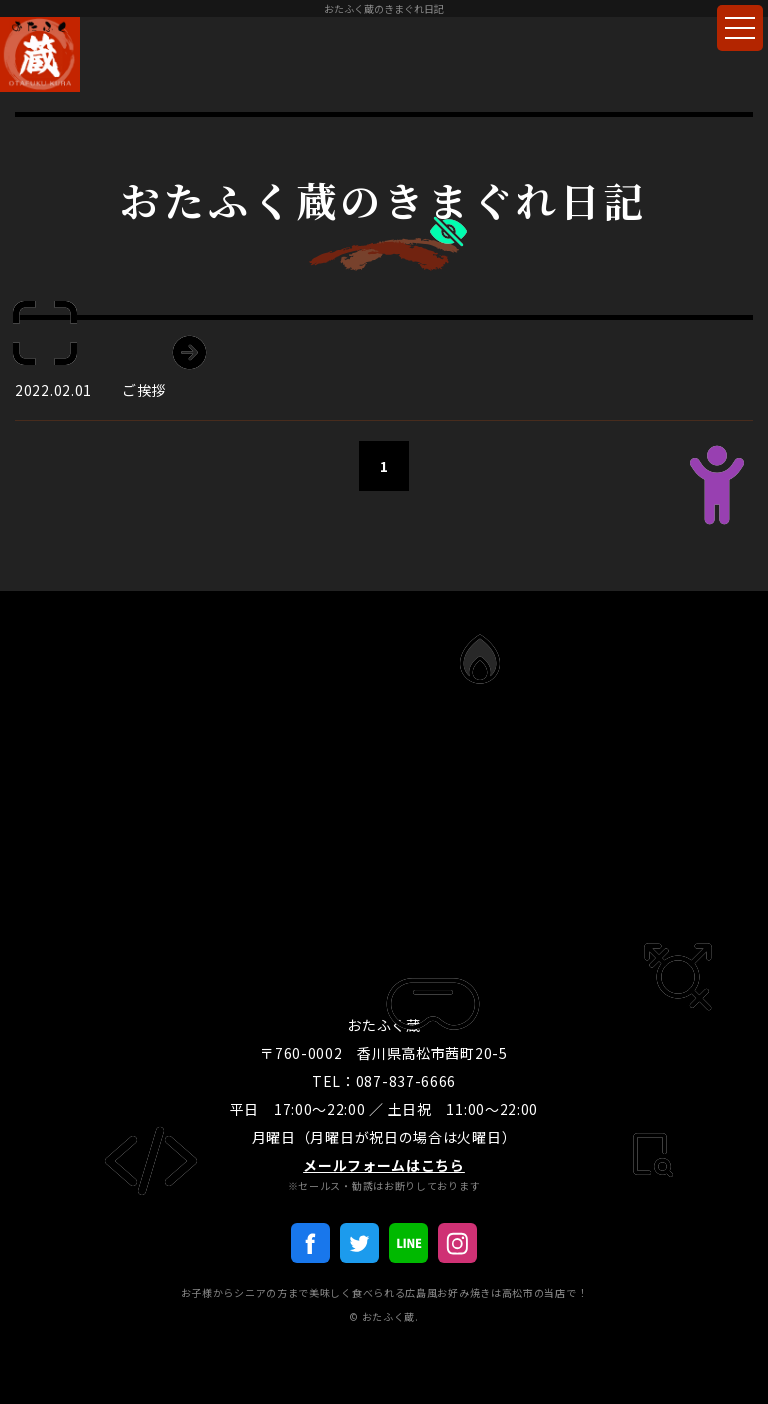 This screenshot has height=1404, width=768. What do you see at coordinates (448, 231) in the screenshot?
I see `hide password or sensitive content` at bounding box center [448, 231].